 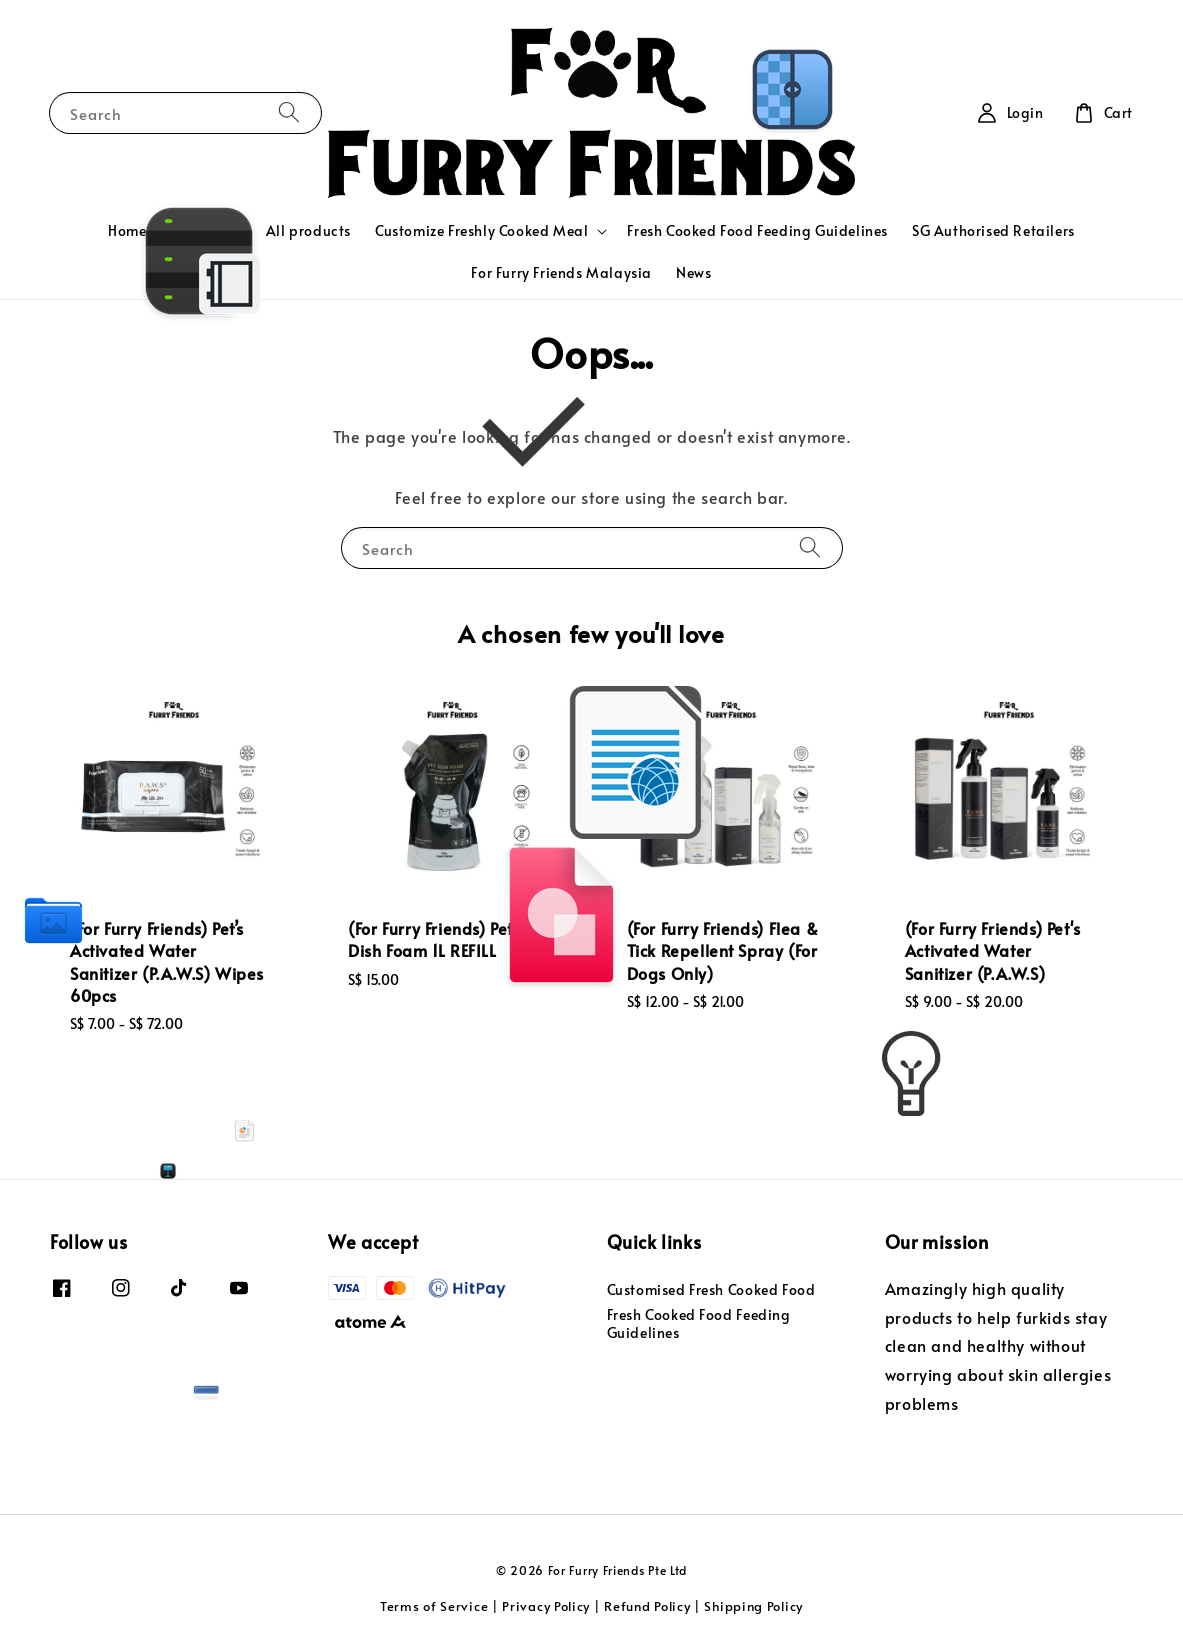 What do you see at coordinates (53, 920) in the screenshot?
I see `open your images folder` at bounding box center [53, 920].